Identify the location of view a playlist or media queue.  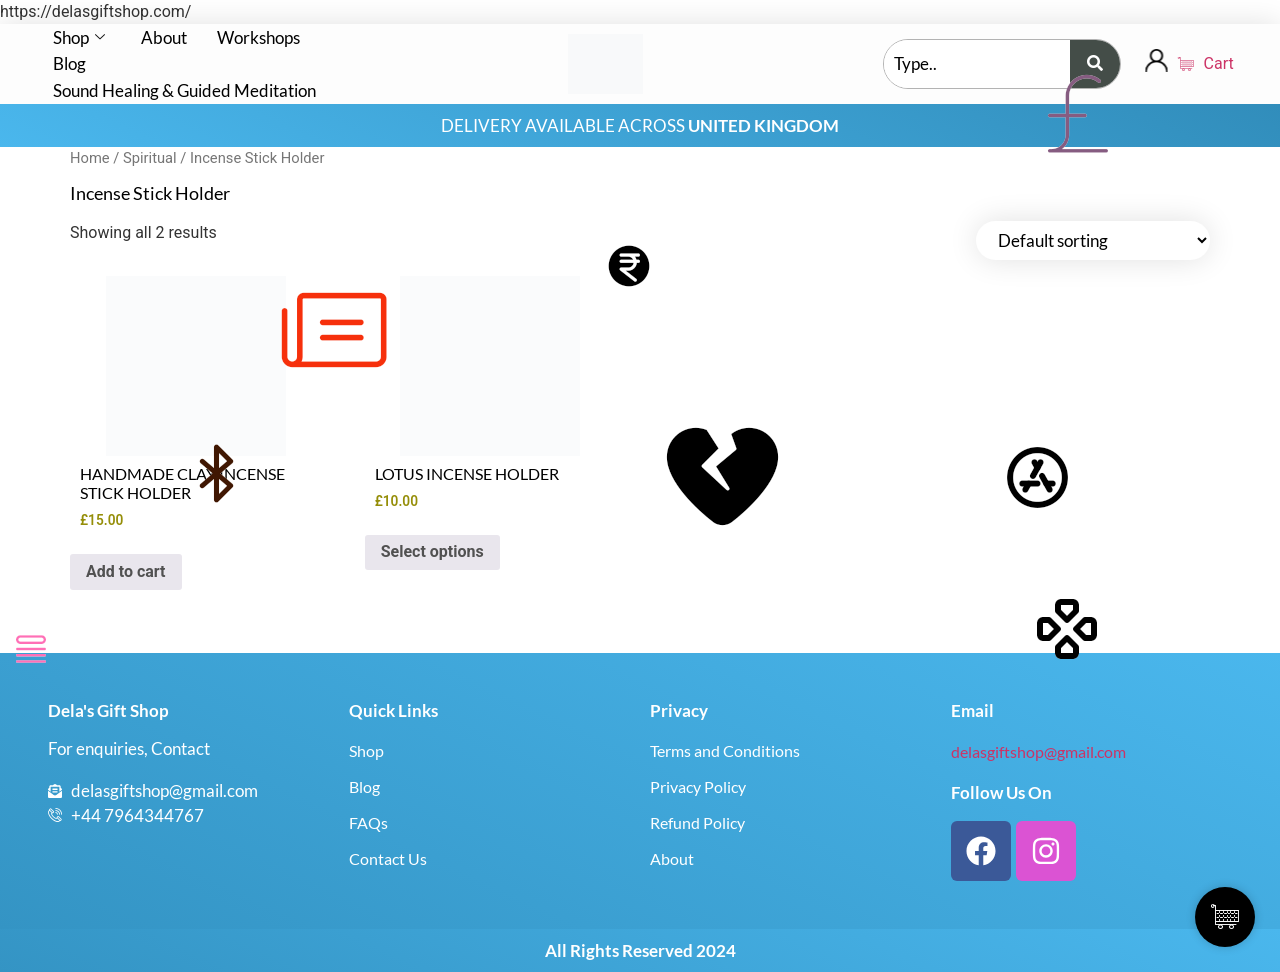
(31, 649).